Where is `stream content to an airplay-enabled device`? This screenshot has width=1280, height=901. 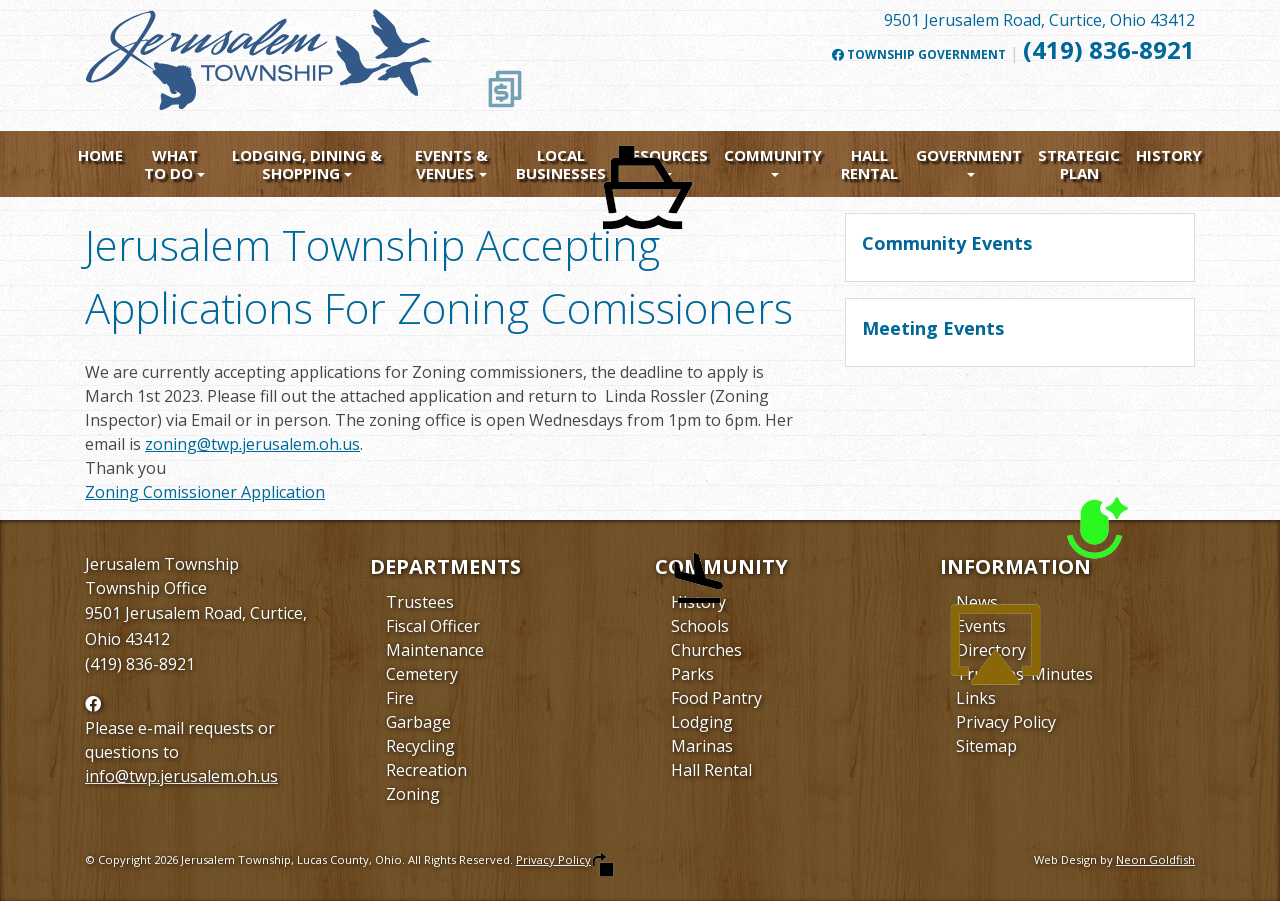
stream content to an airplay-enabled device is located at coordinates (995, 644).